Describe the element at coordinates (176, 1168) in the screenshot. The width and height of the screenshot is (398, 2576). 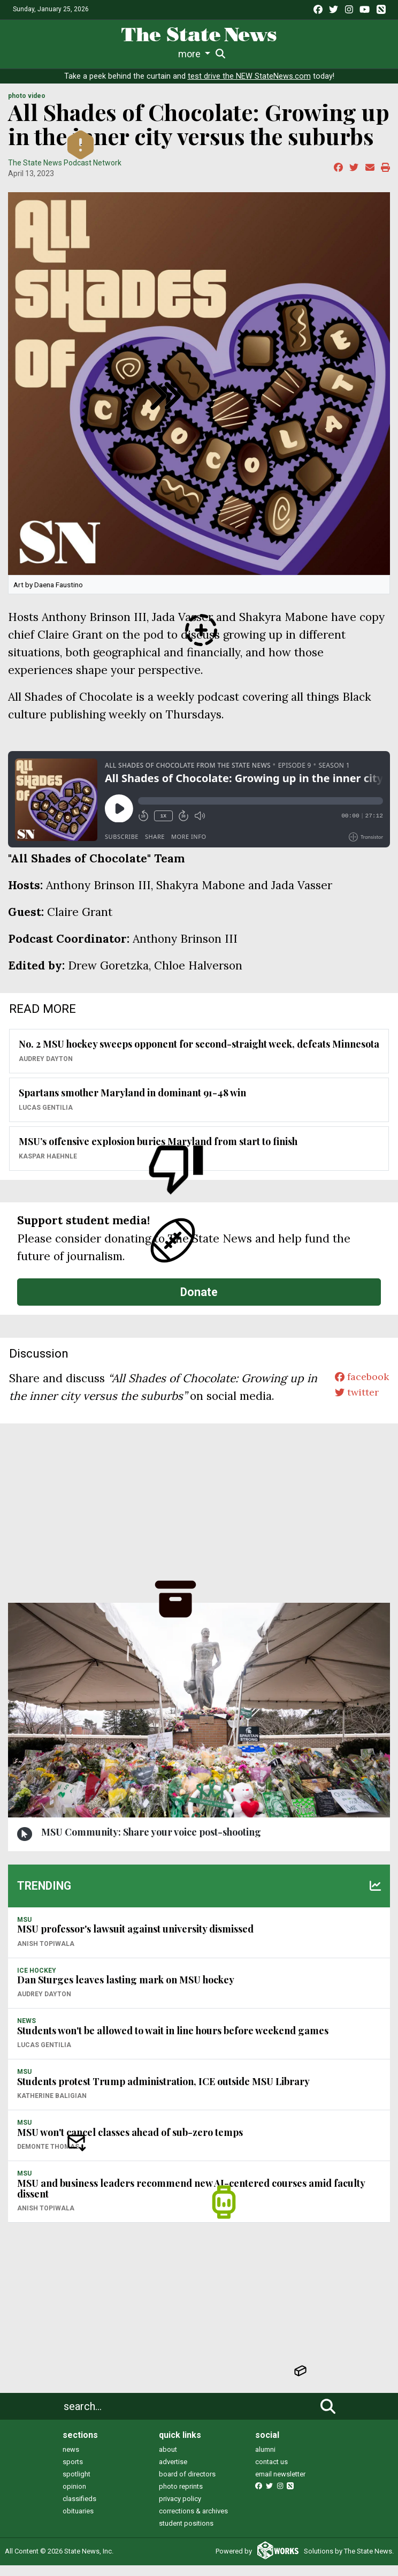
I see `dislike or downvote content` at that location.